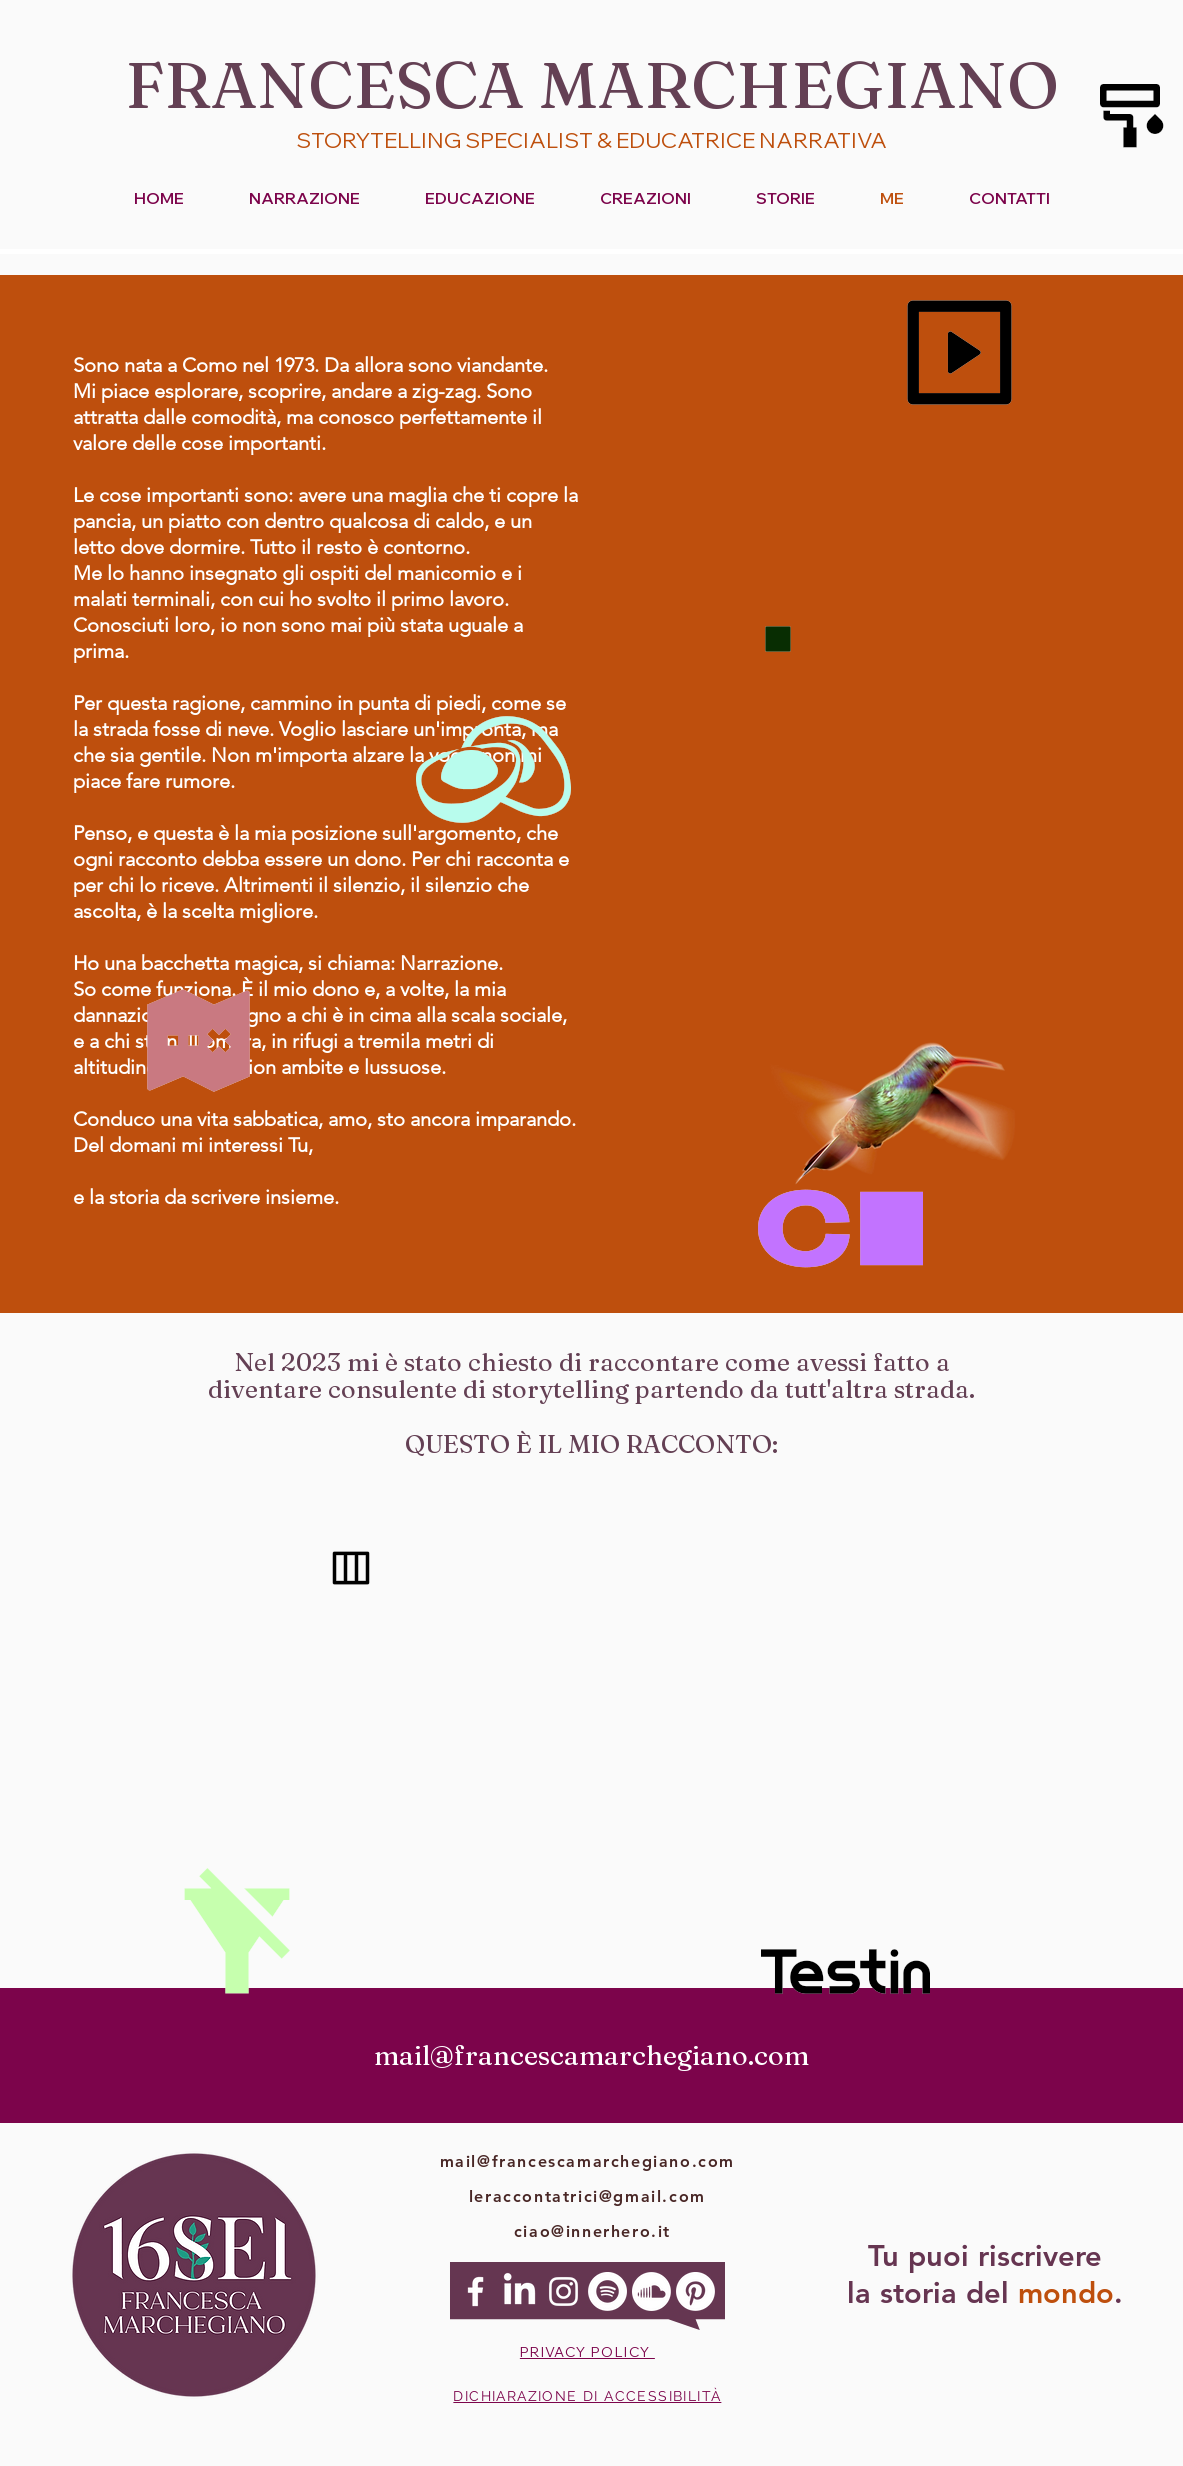 The image size is (1183, 2466). Describe the element at coordinates (845, 1971) in the screenshot. I see `testin app testing platform logo` at that location.